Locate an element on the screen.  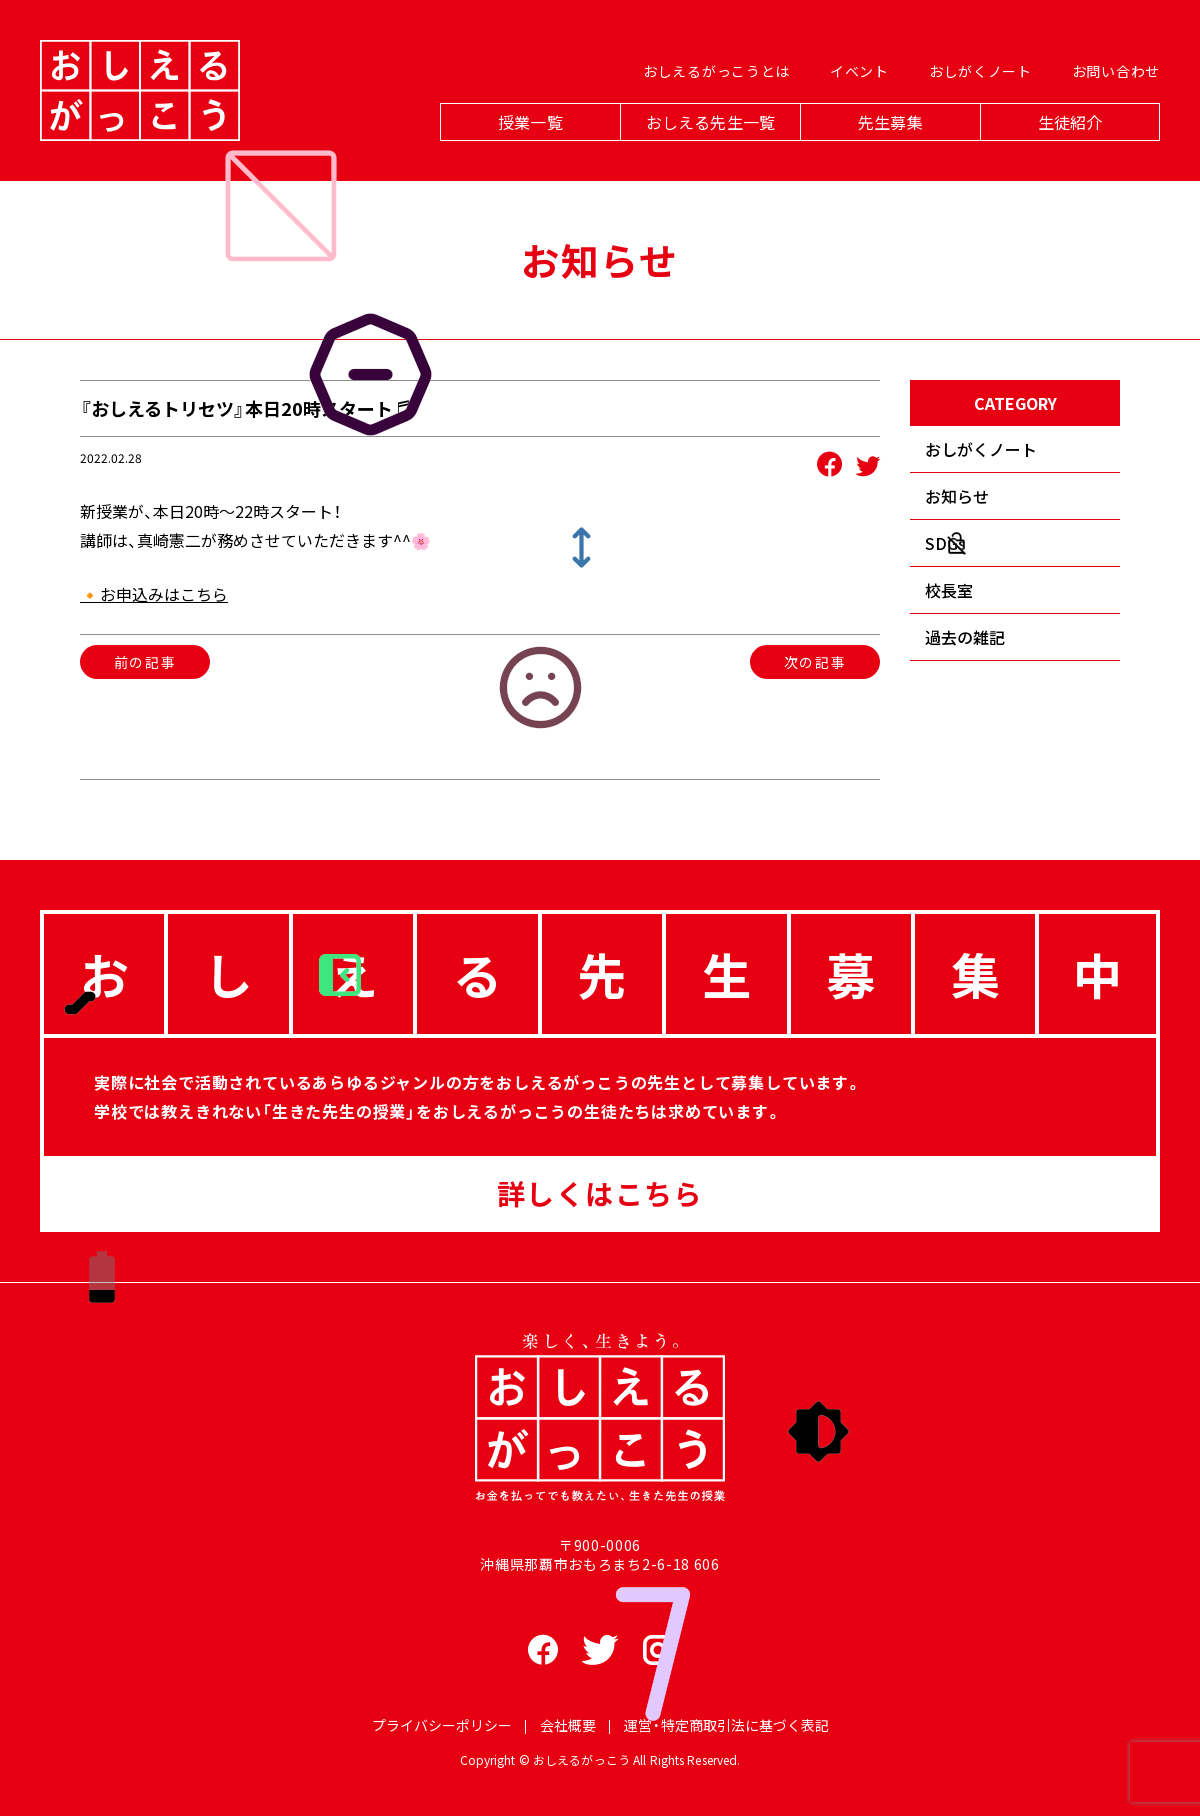
collapse the left sidebar panel is located at coordinates (340, 975).